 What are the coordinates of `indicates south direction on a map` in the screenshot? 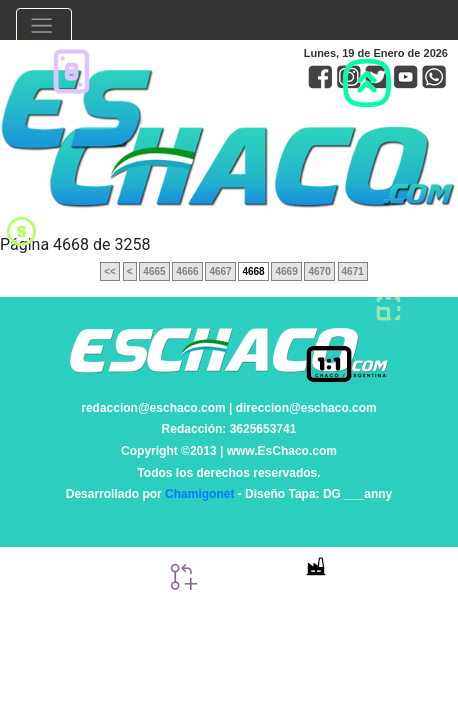 It's located at (21, 231).